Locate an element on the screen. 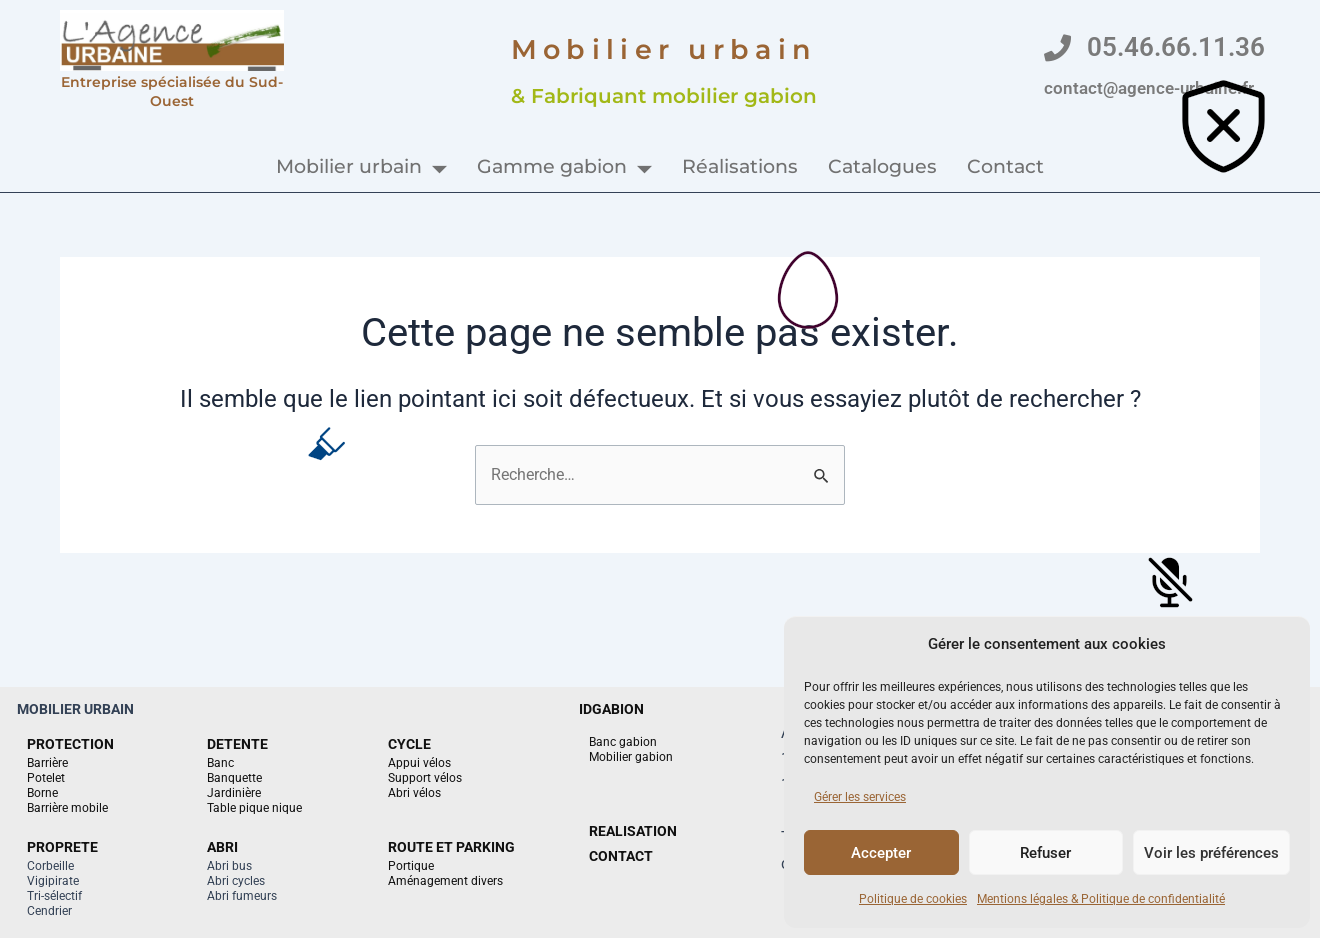  highlight or mark selected text is located at coordinates (325, 445).